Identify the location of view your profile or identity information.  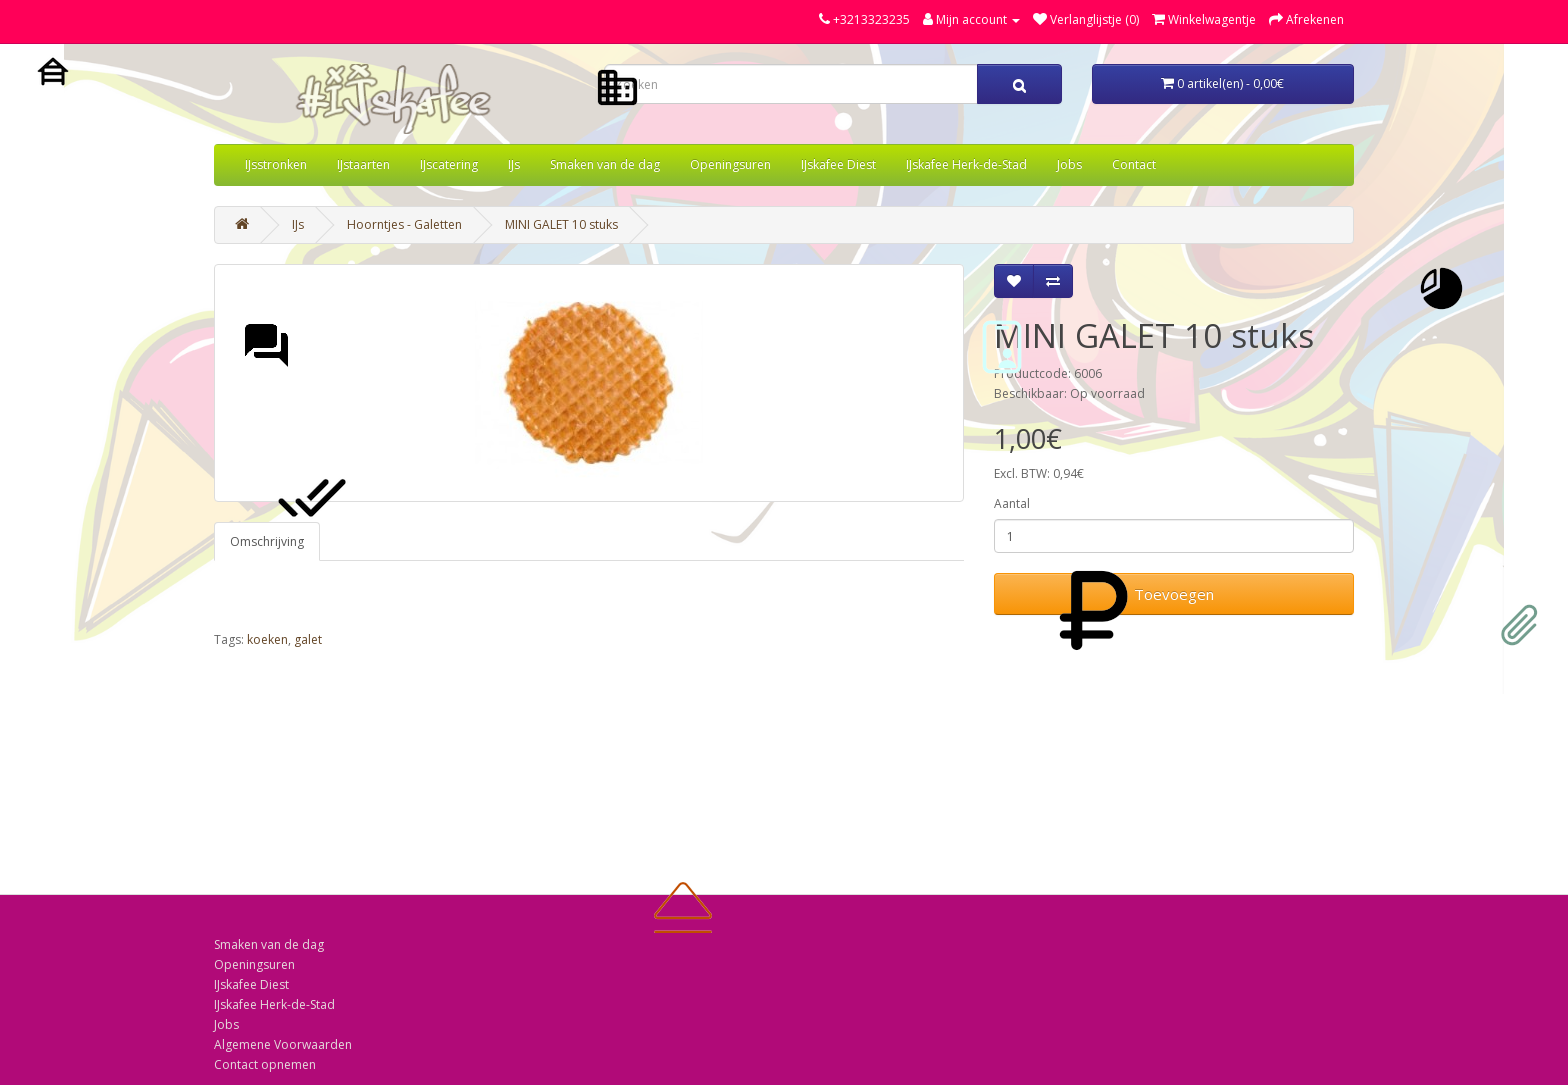
(1002, 347).